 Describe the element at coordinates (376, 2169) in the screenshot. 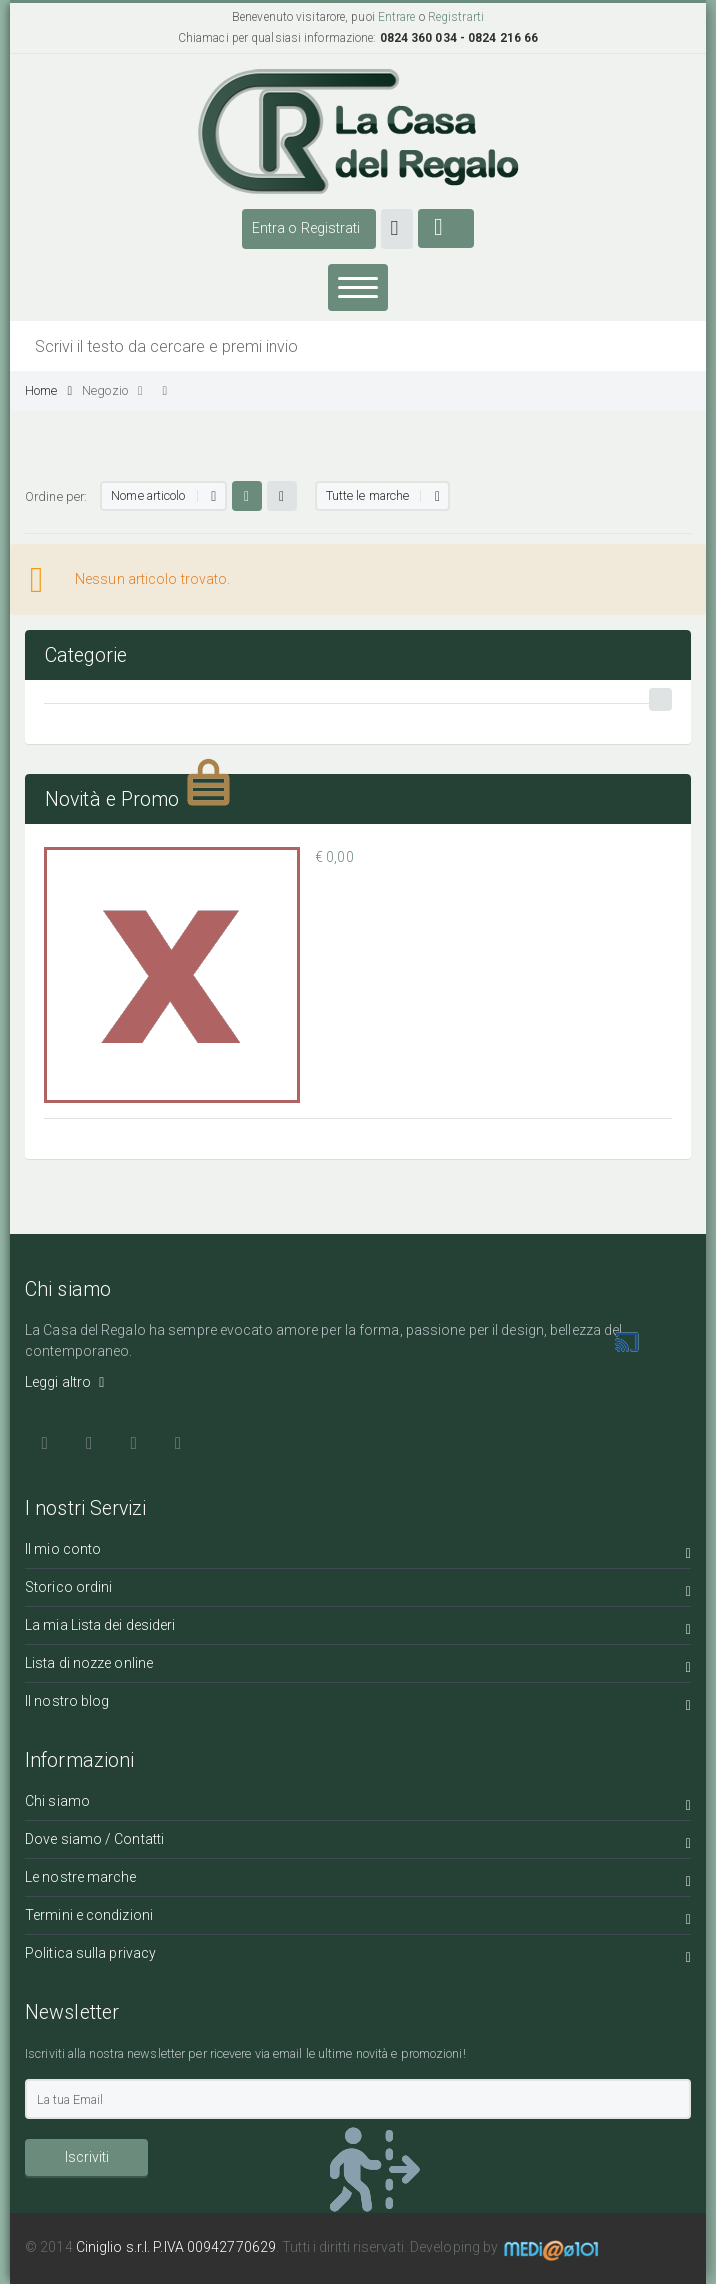

I see `exit or leave current area` at that location.